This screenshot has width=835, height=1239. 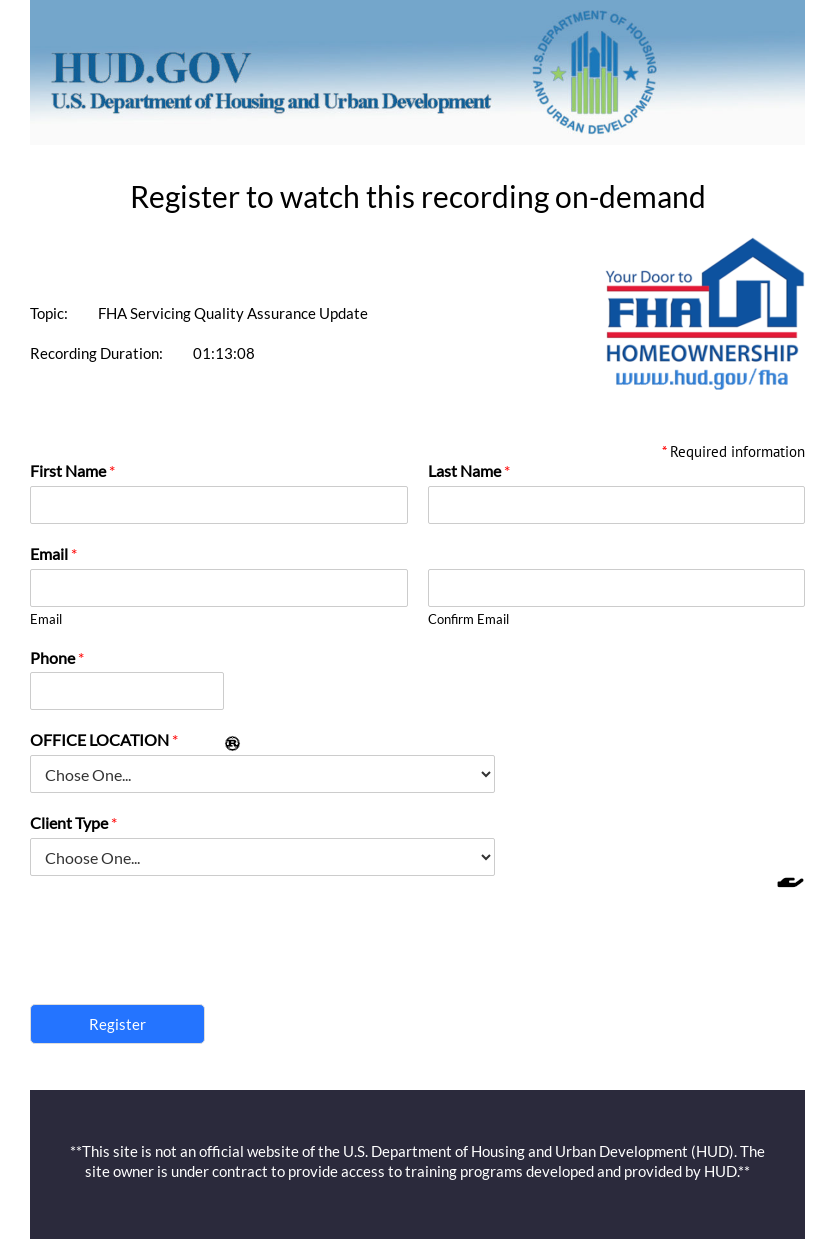 What do you see at coordinates (232, 743) in the screenshot?
I see `rust programming language logo` at bounding box center [232, 743].